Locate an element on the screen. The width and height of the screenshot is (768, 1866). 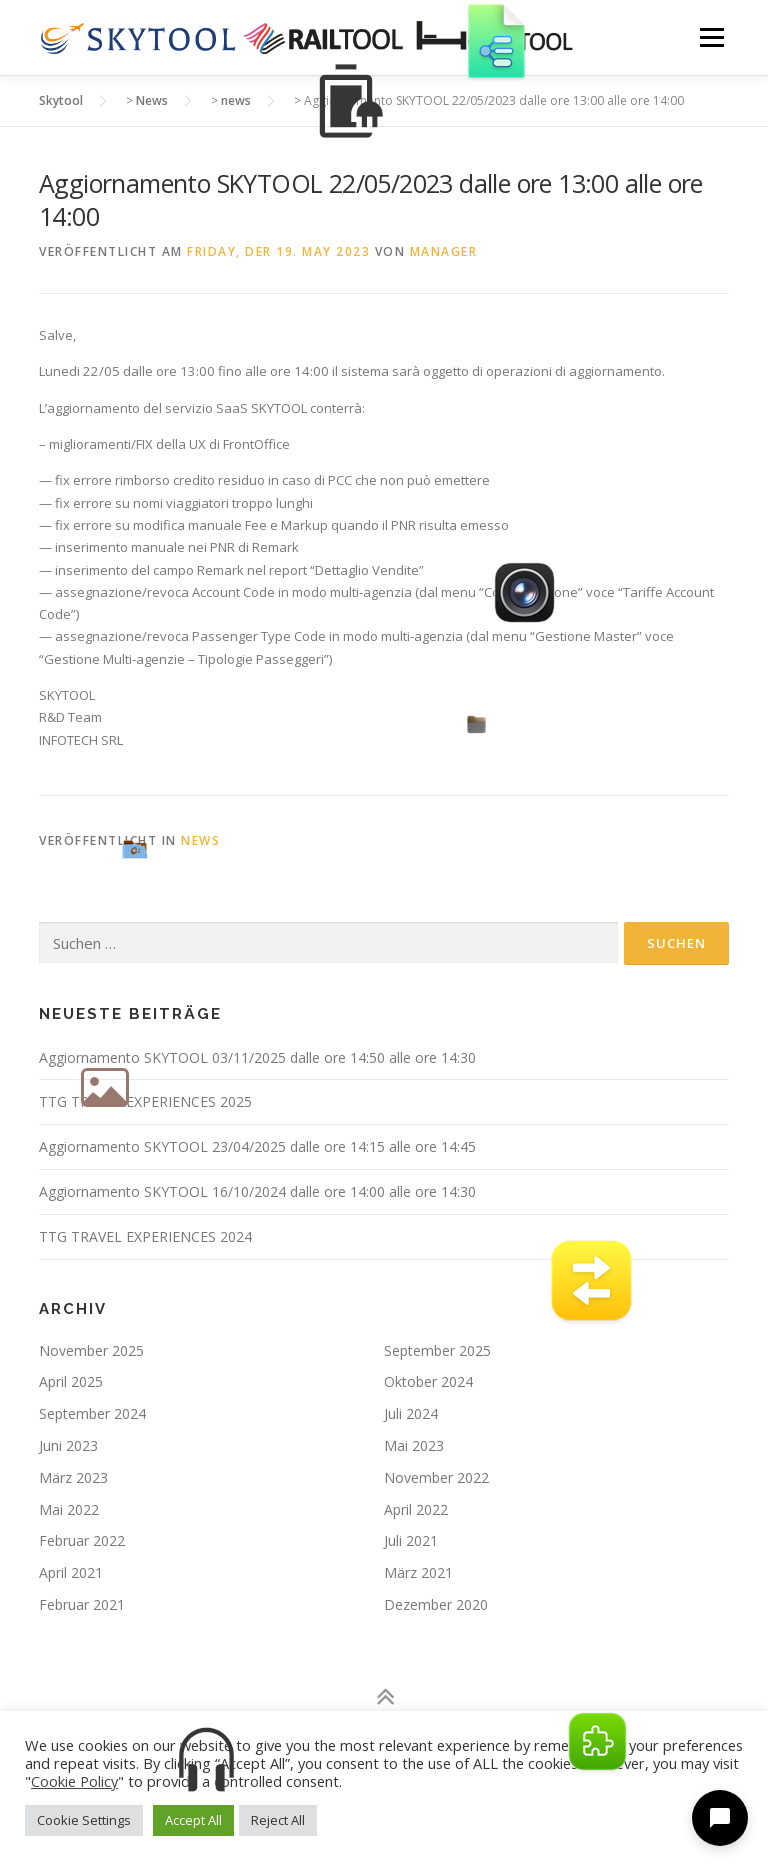
switch to a different user account is located at coordinates (591, 1280).